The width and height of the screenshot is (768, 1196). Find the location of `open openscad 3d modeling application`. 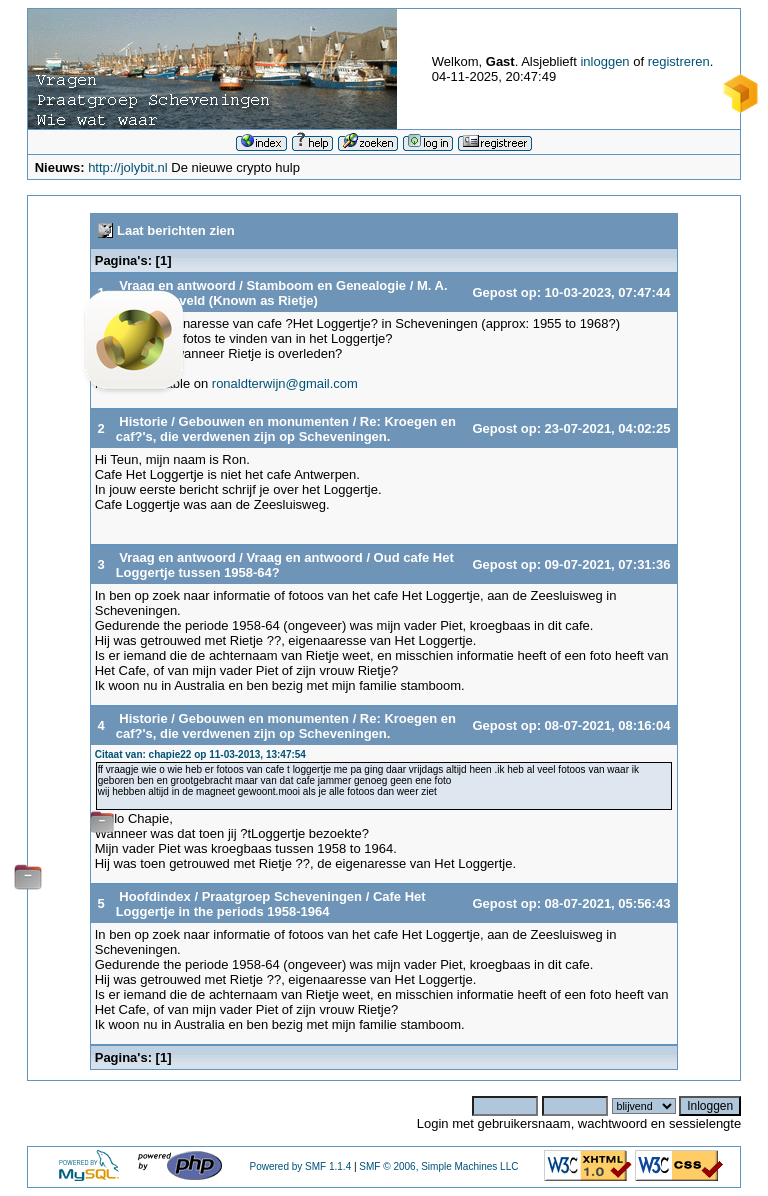

open openscad 3d modeling application is located at coordinates (134, 340).